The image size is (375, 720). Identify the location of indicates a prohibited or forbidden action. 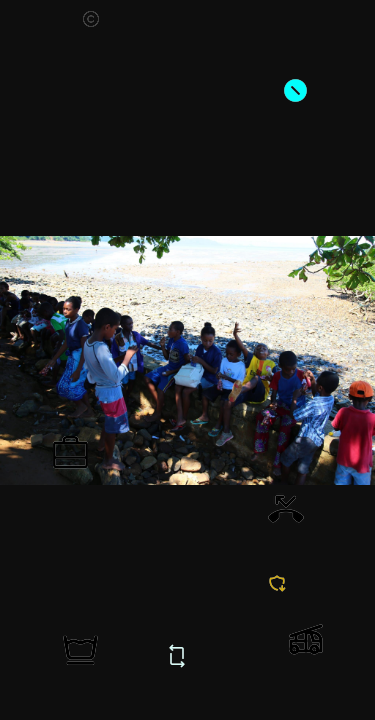
(295, 90).